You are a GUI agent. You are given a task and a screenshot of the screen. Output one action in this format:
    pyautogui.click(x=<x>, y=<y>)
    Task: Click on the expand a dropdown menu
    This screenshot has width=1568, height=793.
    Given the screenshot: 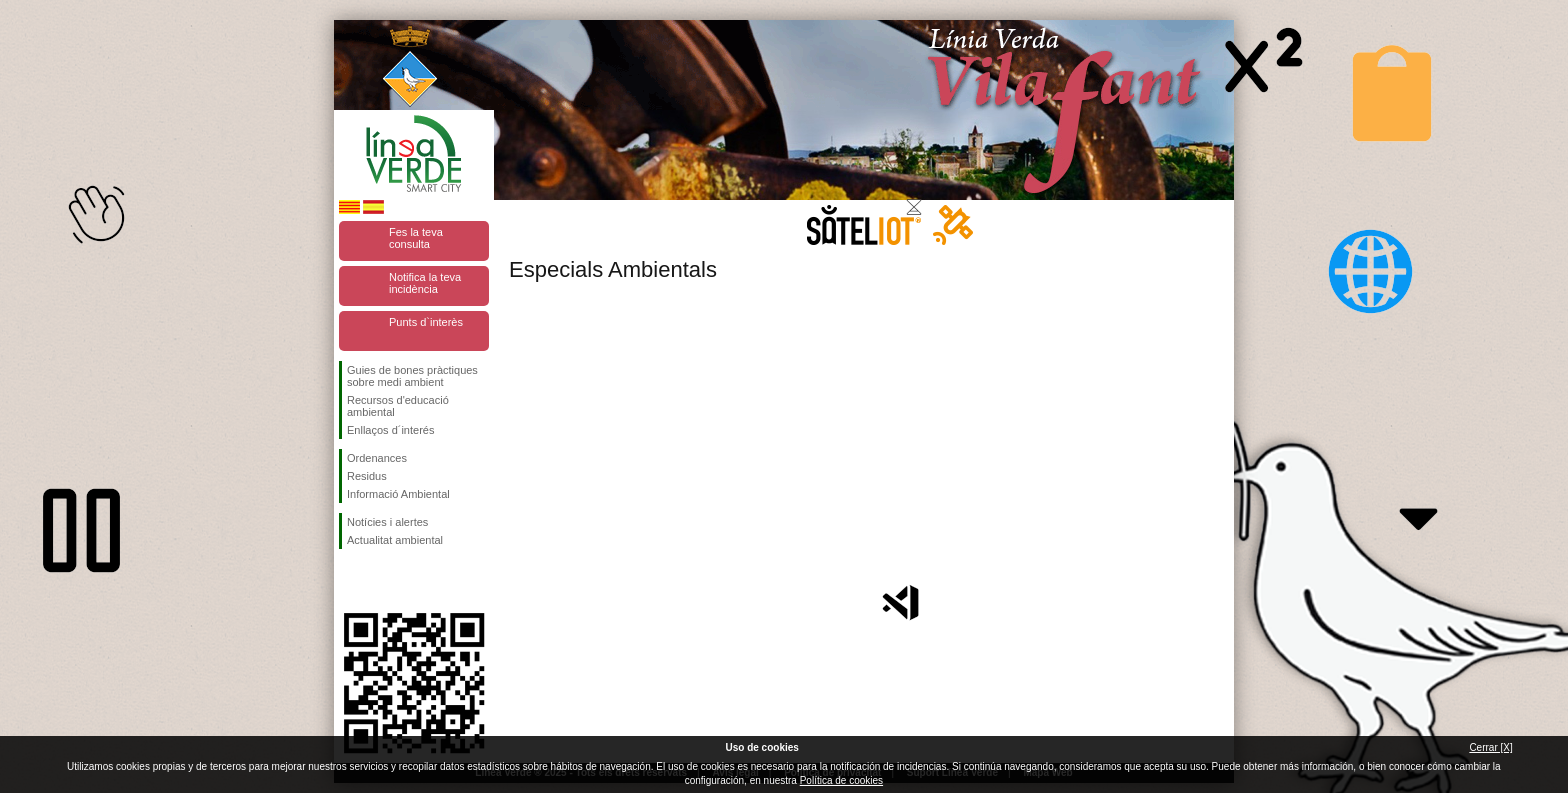 What is the action you would take?
    pyautogui.click(x=1418, y=516)
    